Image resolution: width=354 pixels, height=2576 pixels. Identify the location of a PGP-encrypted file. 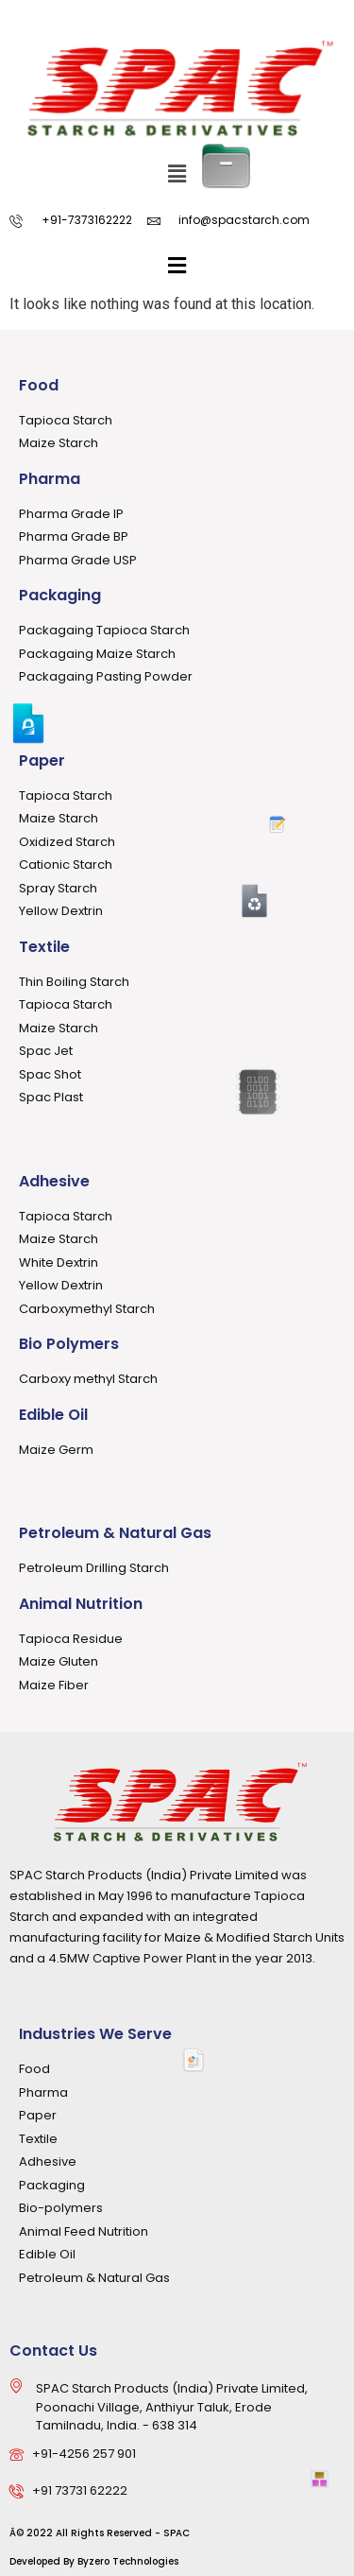
(28, 723).